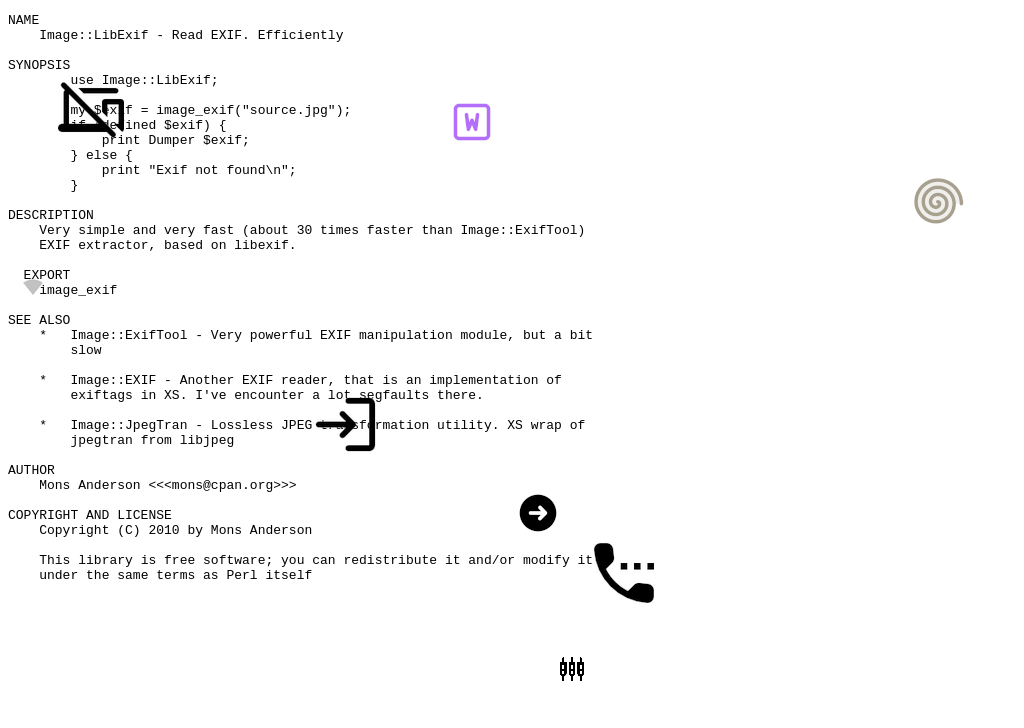 This screenshot has width=1024, height=728. I want to click on indicates loading or processing in progress, so click(936, 200).